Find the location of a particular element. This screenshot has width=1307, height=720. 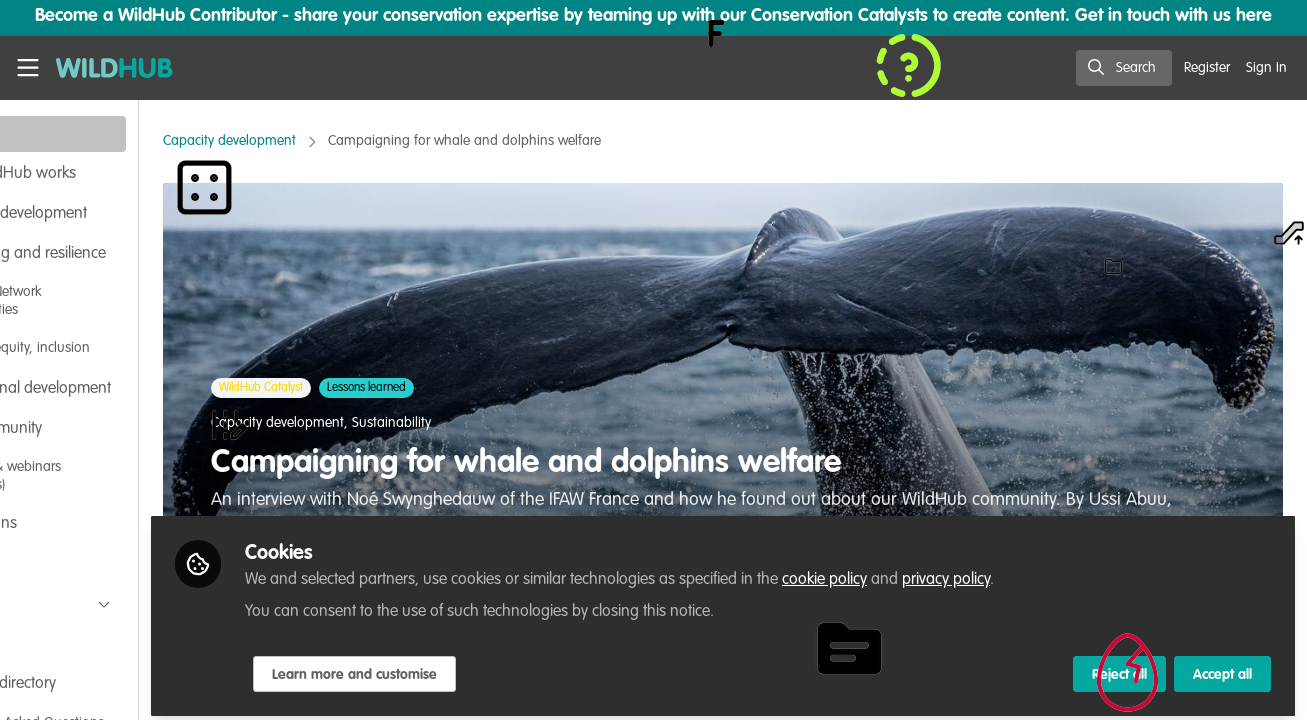

open topic or file folder is located at coordinates (849, 648).